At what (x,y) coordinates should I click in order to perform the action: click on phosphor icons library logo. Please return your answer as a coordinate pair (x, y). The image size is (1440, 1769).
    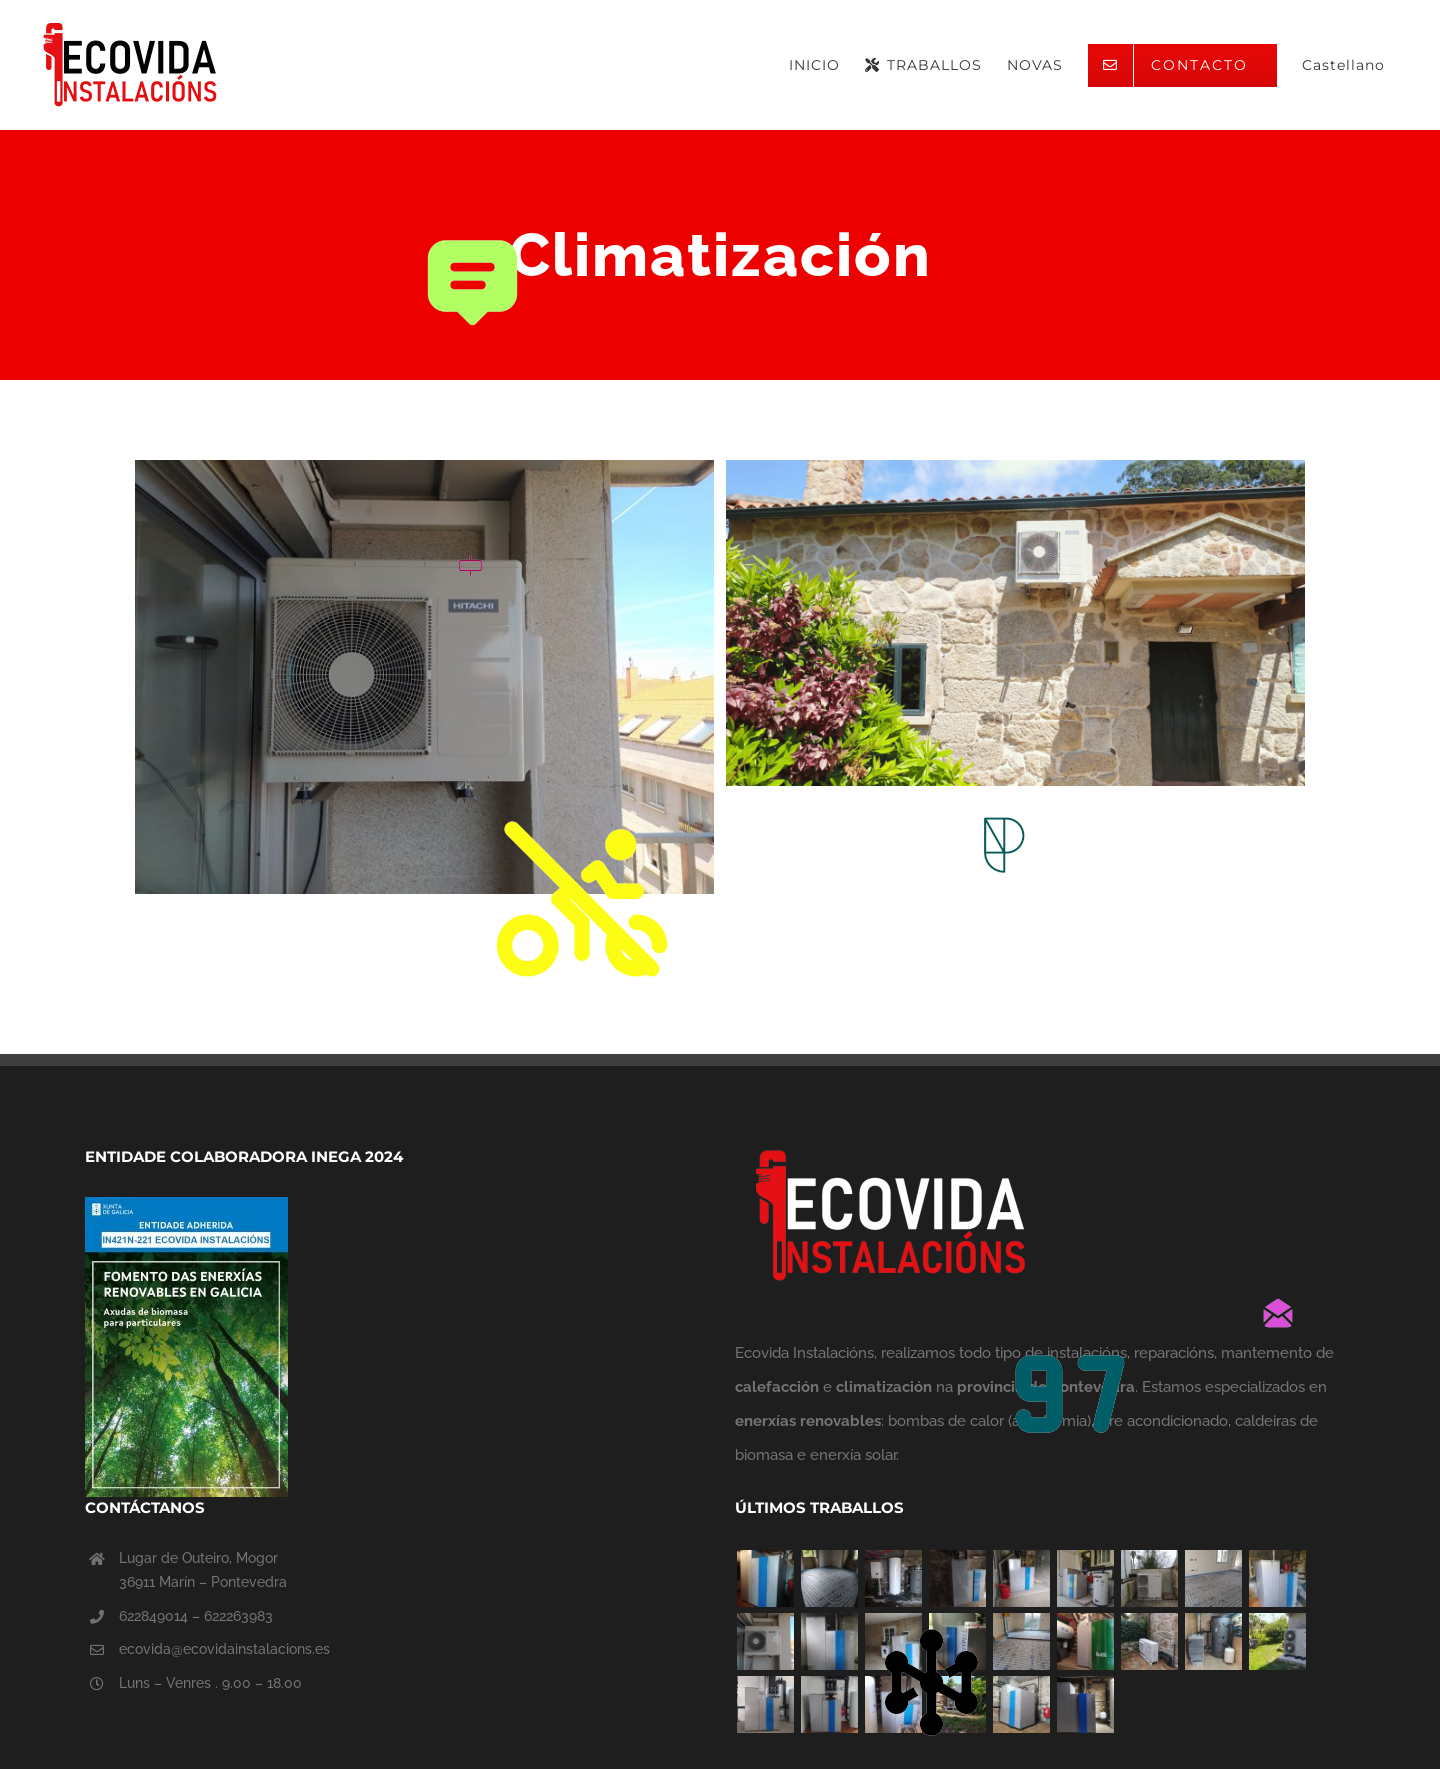
    Looking at the image, I should click on (1000, 842).